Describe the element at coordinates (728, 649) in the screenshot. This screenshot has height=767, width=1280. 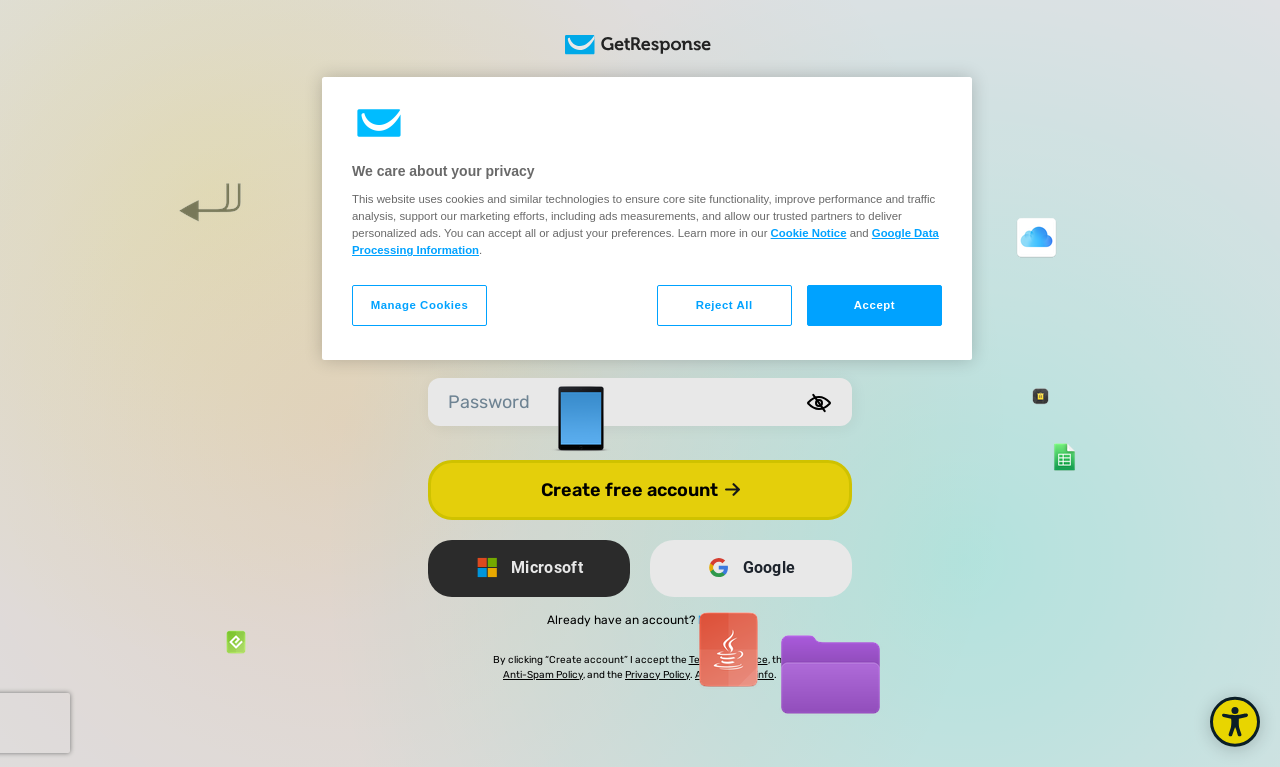
I see `a java source code file` at that location.